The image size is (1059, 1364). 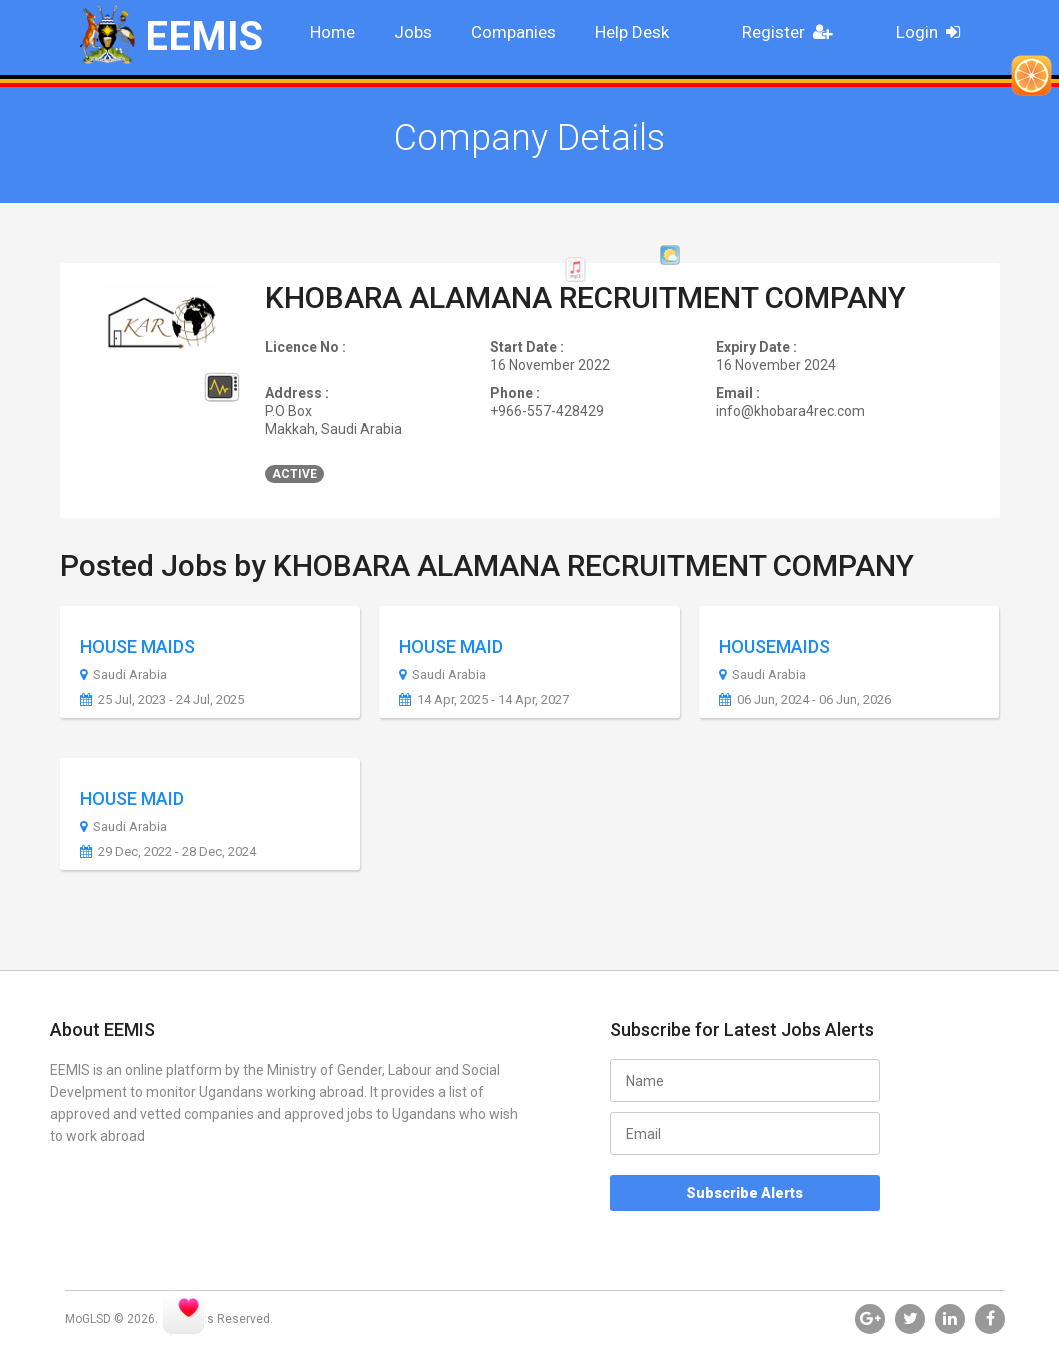 I want to click on open the weather application, so click(x=670, y=255).